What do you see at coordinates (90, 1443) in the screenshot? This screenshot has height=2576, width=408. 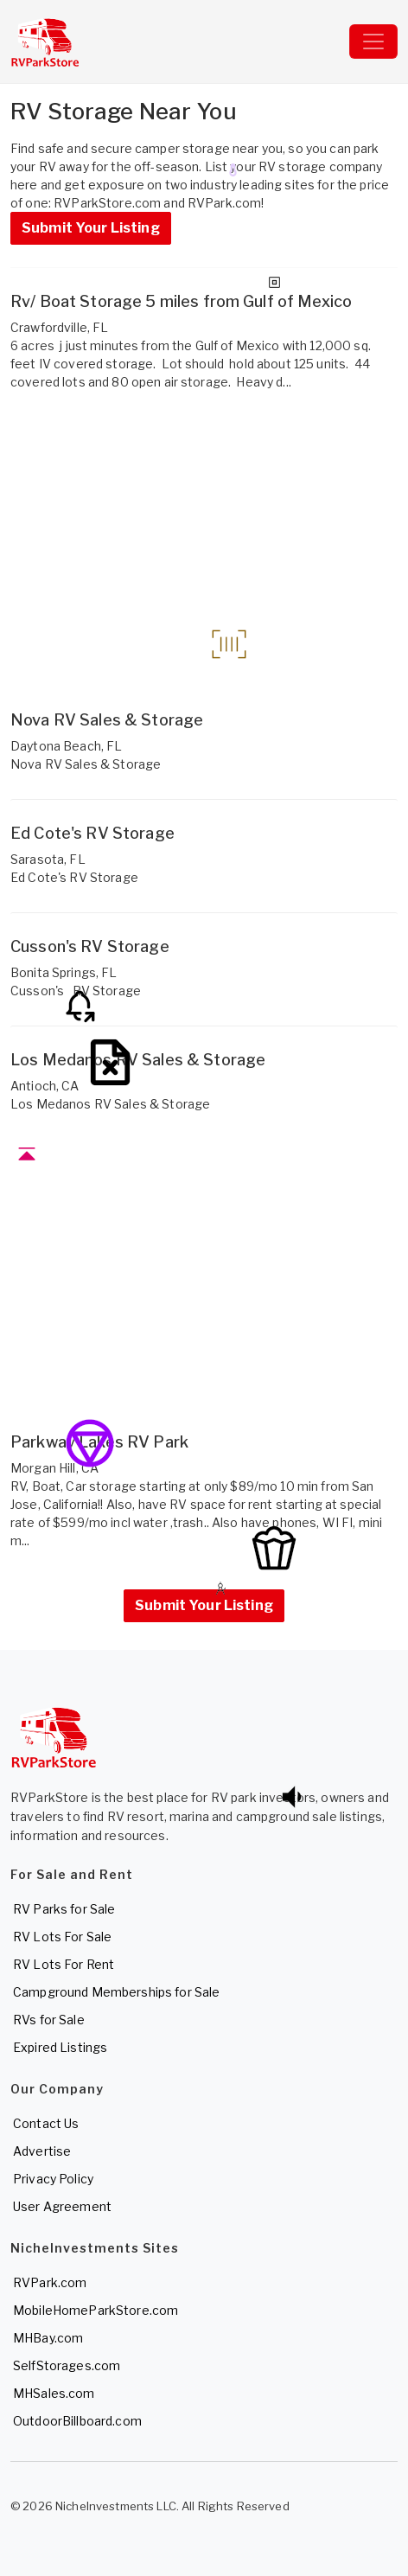 I see `geometric shape or design element` at bounding box center [90, 1443].